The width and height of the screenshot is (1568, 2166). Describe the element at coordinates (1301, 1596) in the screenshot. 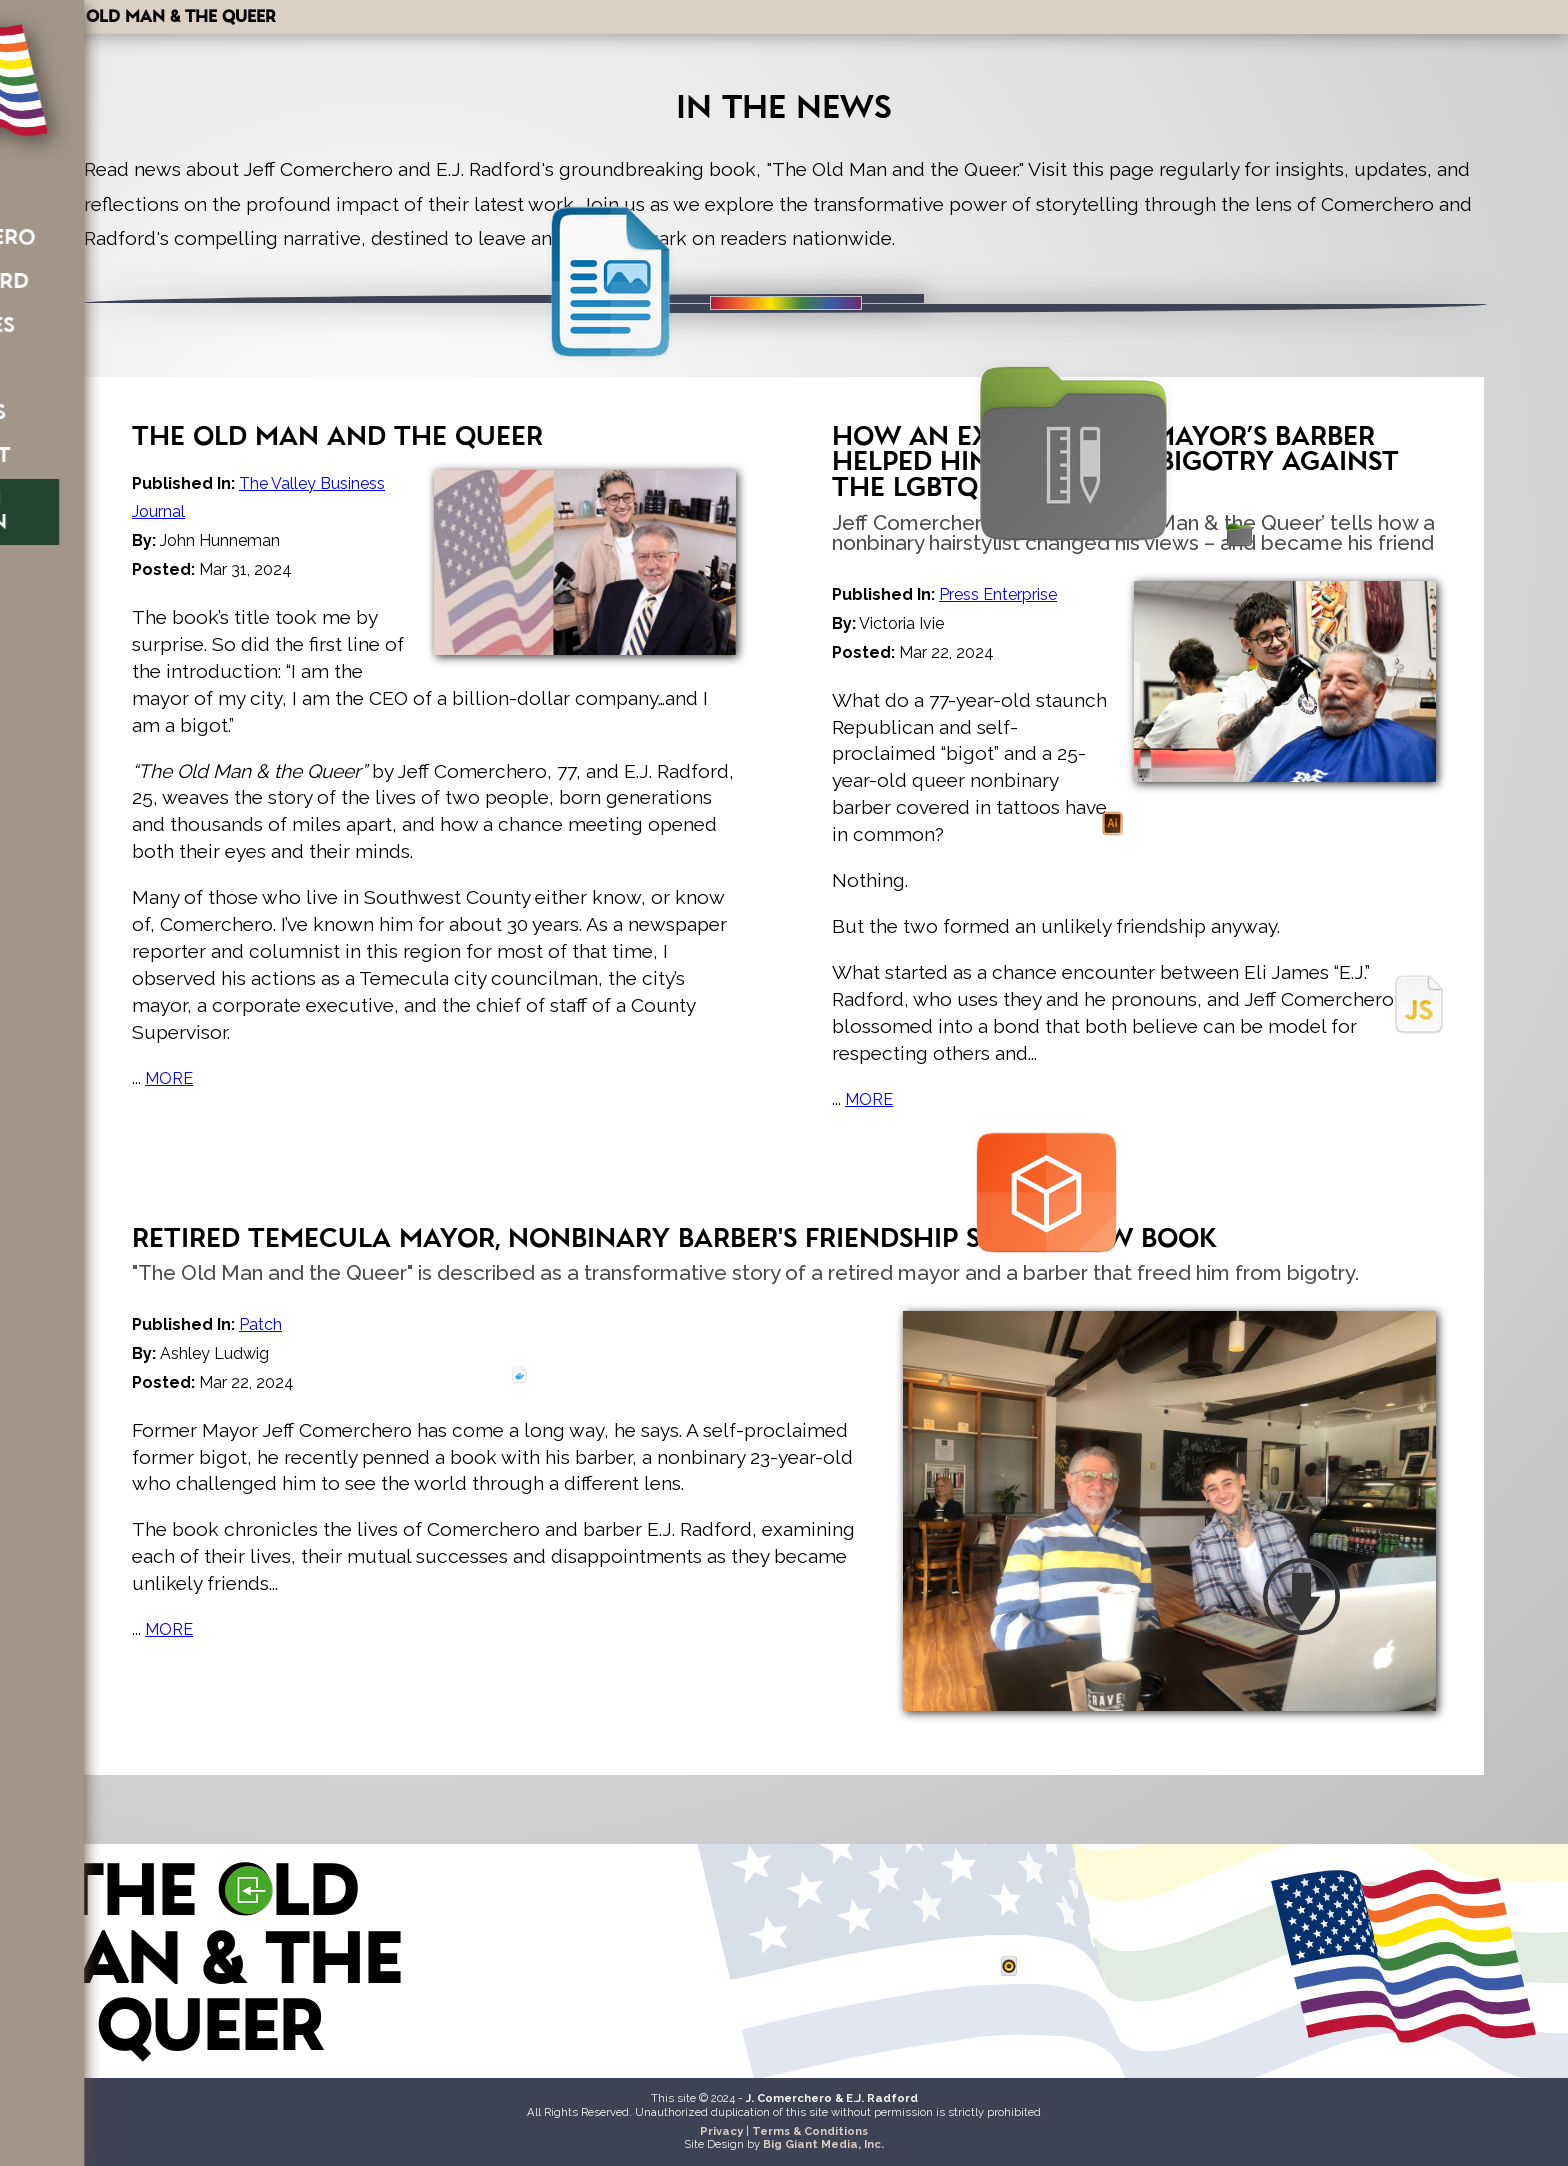

I see `download a file or resource` at that location.